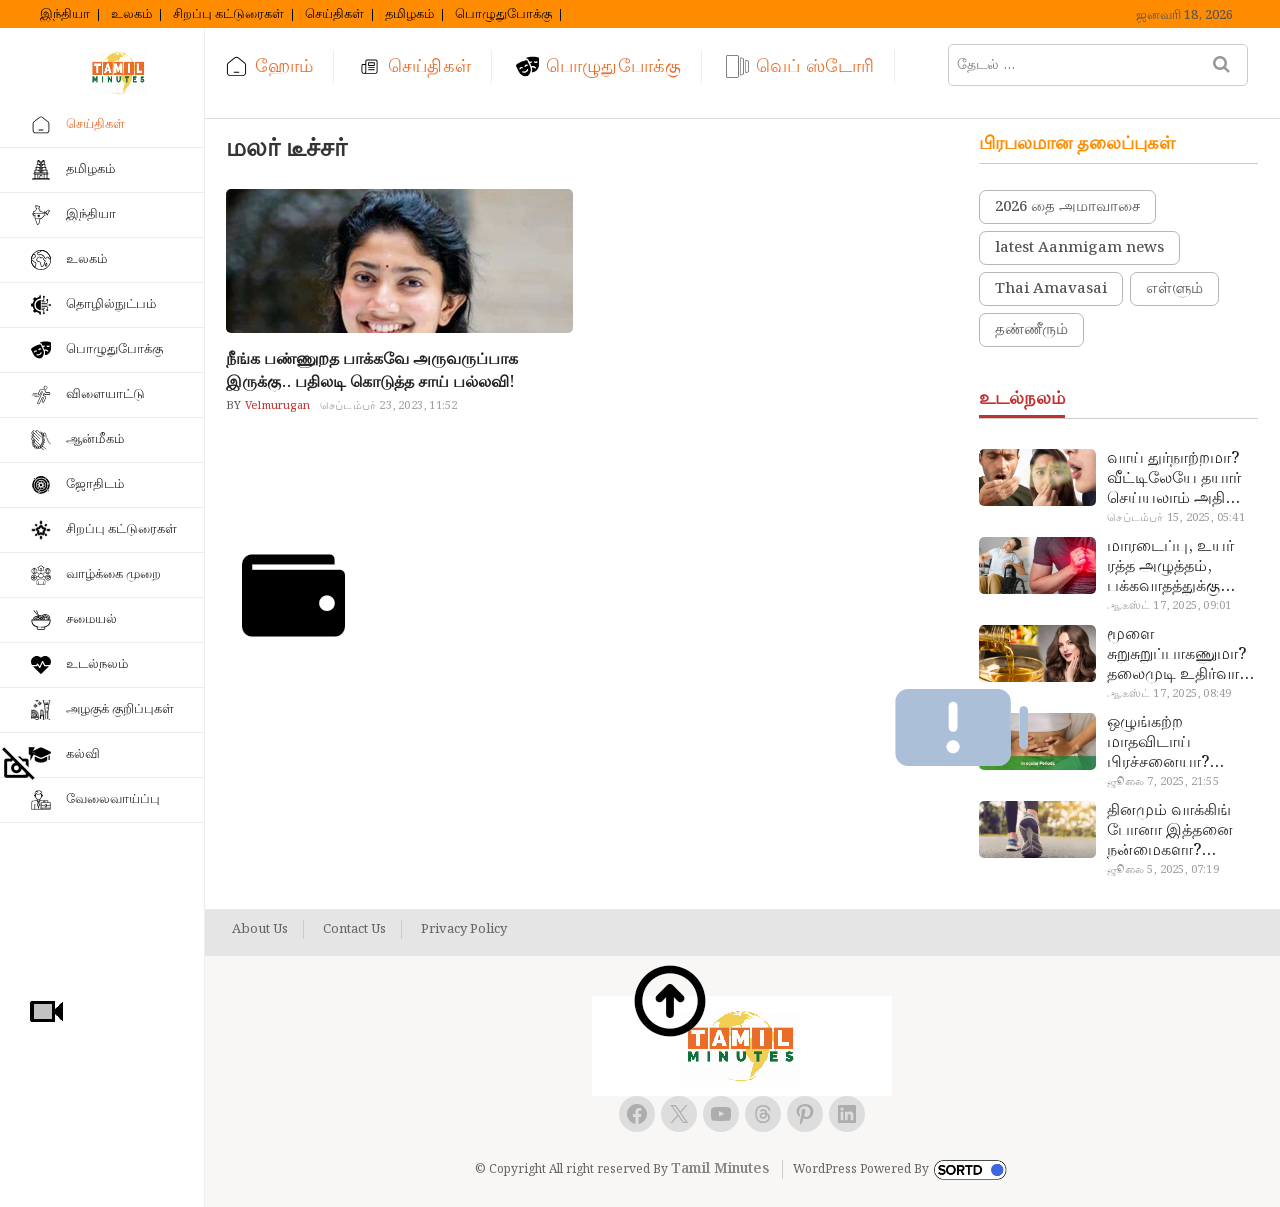  I want to click on indicates low battery warning, so click(959, 727).